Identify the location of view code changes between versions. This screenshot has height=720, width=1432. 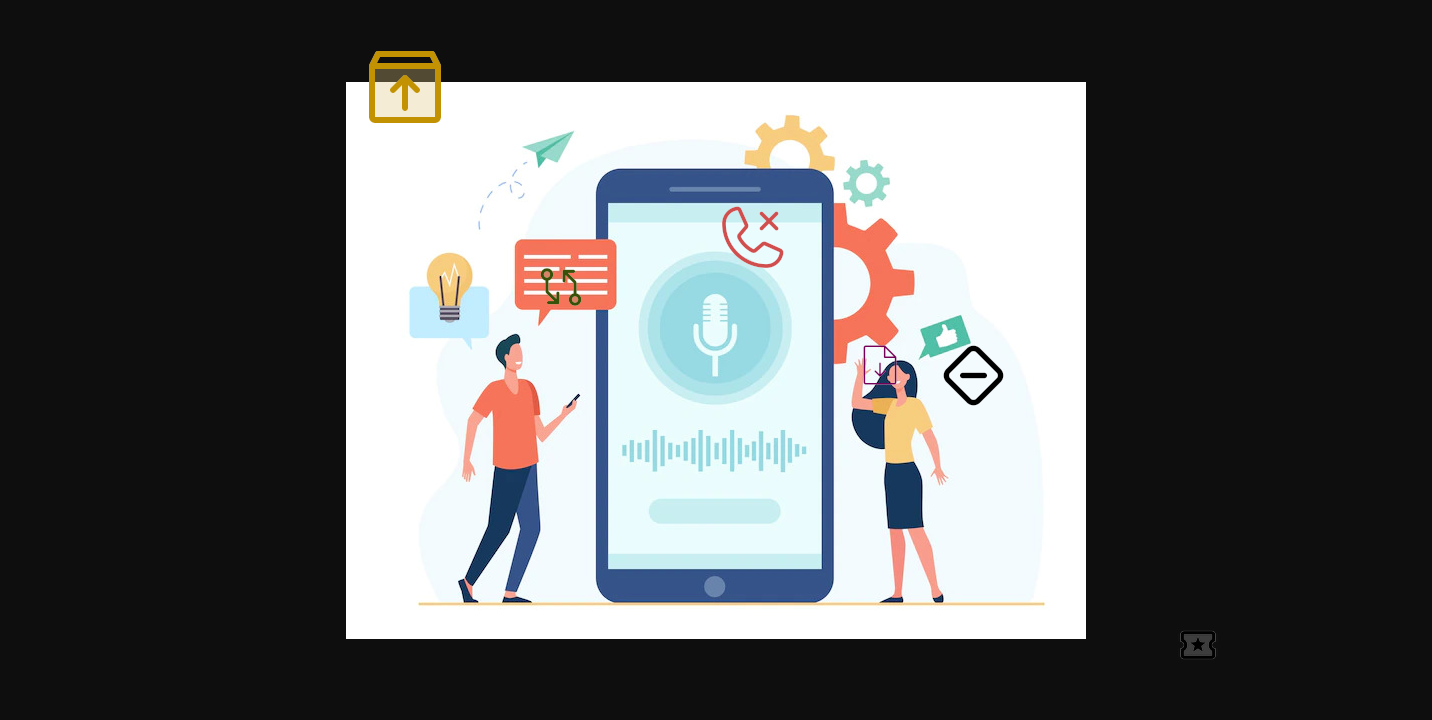
(561, 287).